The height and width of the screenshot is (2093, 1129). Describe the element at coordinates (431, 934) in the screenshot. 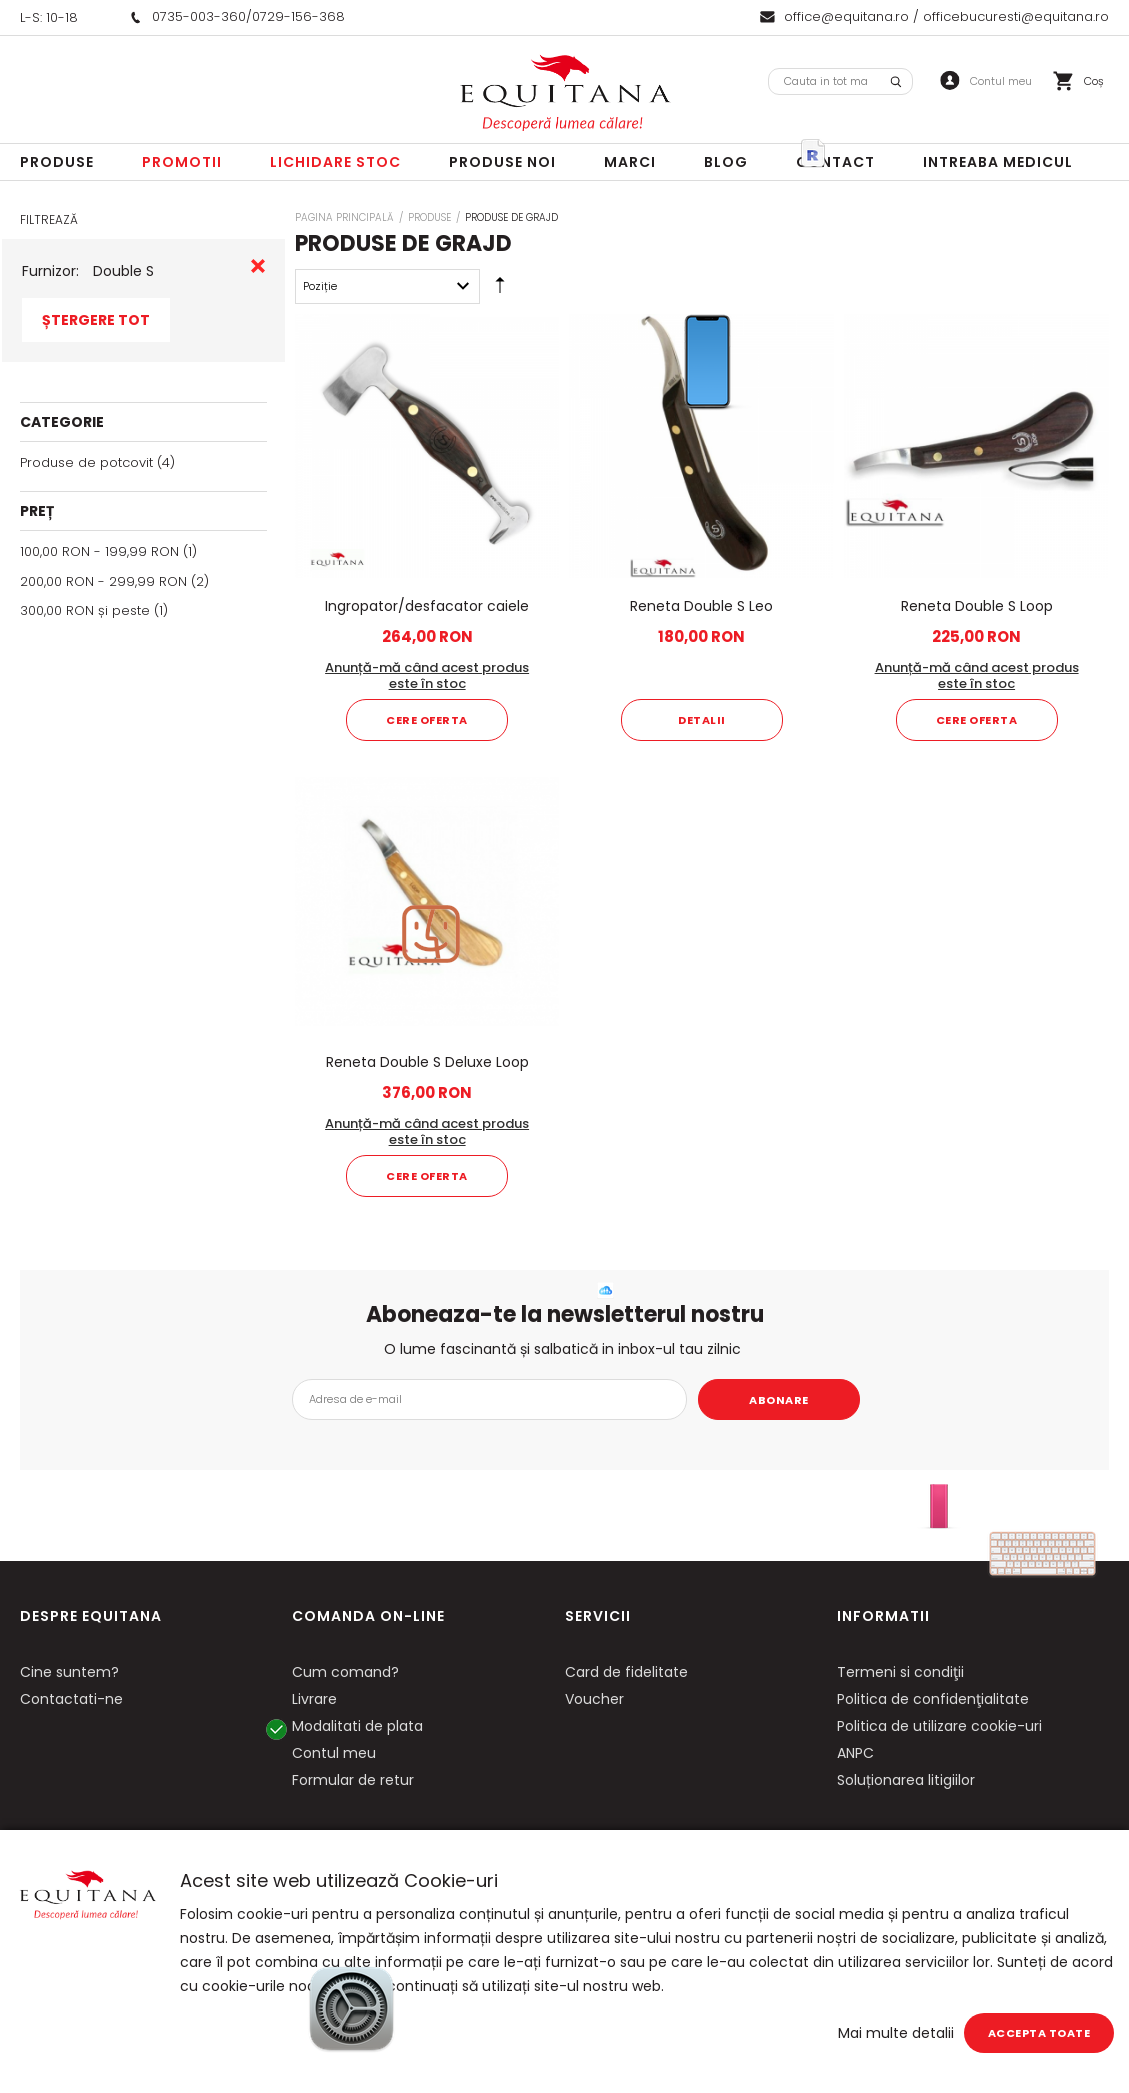

I see `open file manager` at that location.